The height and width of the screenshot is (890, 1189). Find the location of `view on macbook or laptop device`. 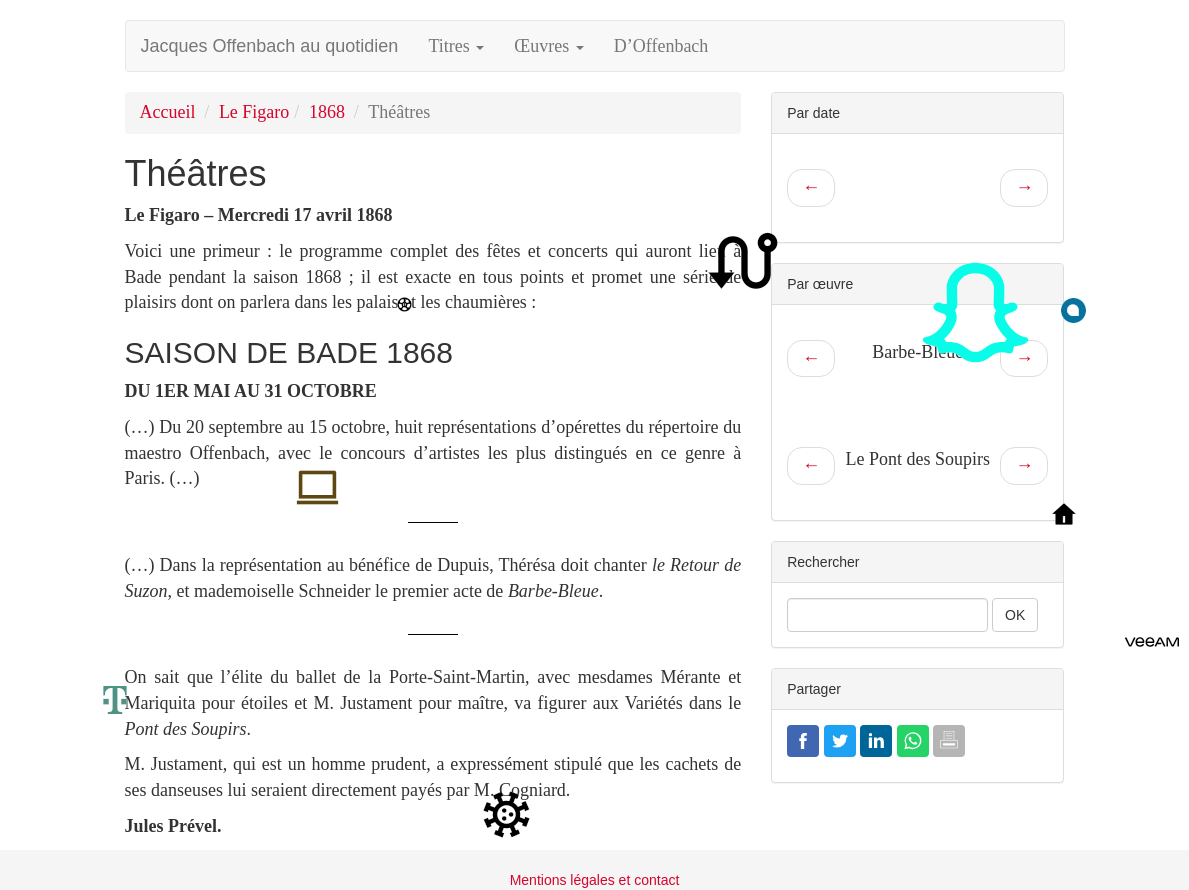

view on macbook or laptop device is located at coordinates (317, 487).